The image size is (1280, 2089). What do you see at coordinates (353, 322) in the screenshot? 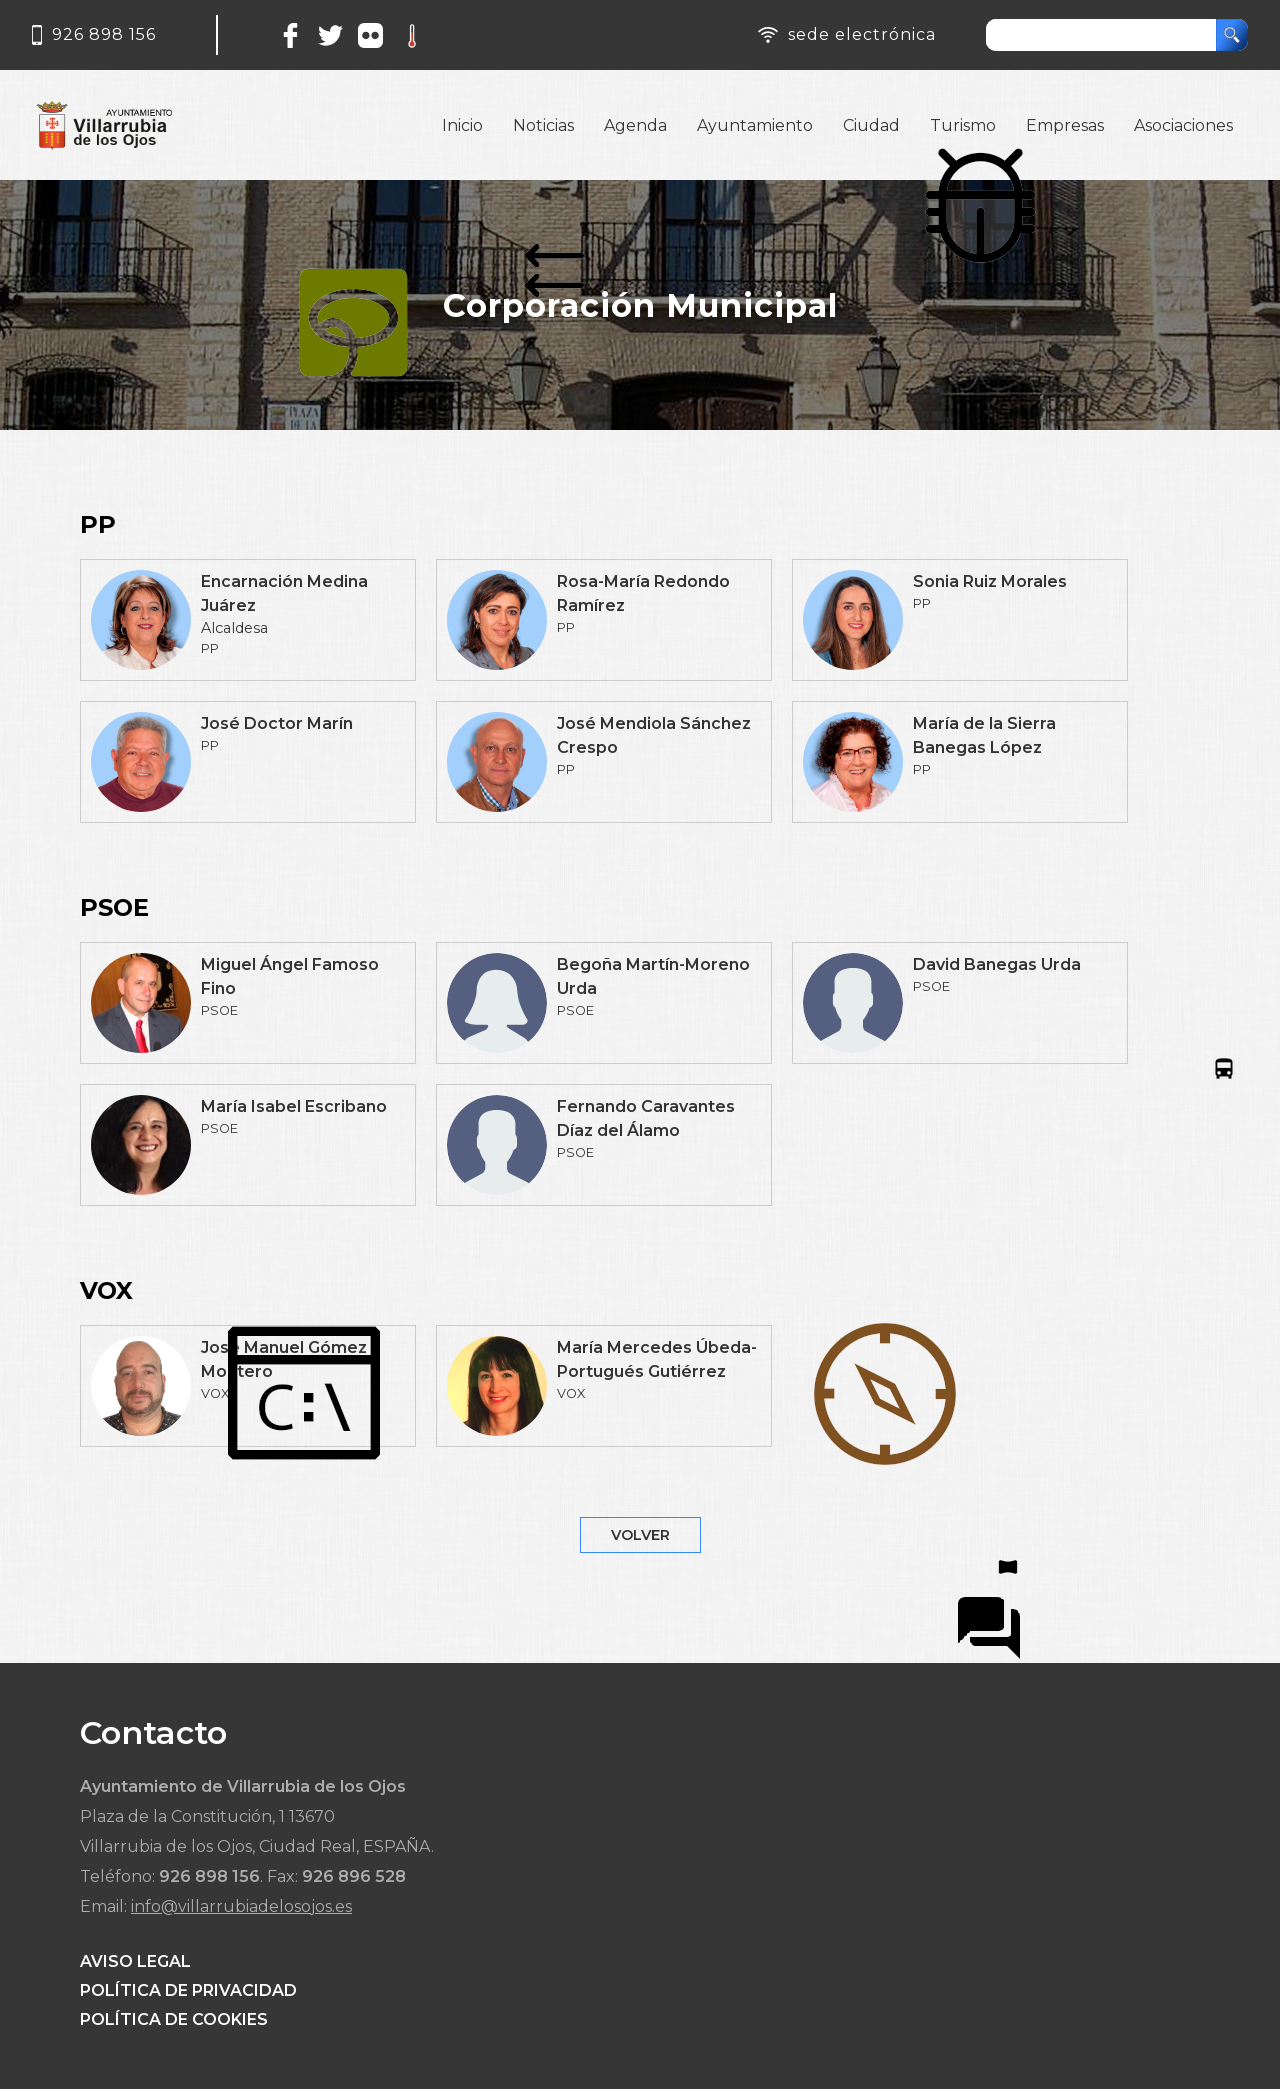
I see `use lasso selection tool` at bounding box center [353, 322].